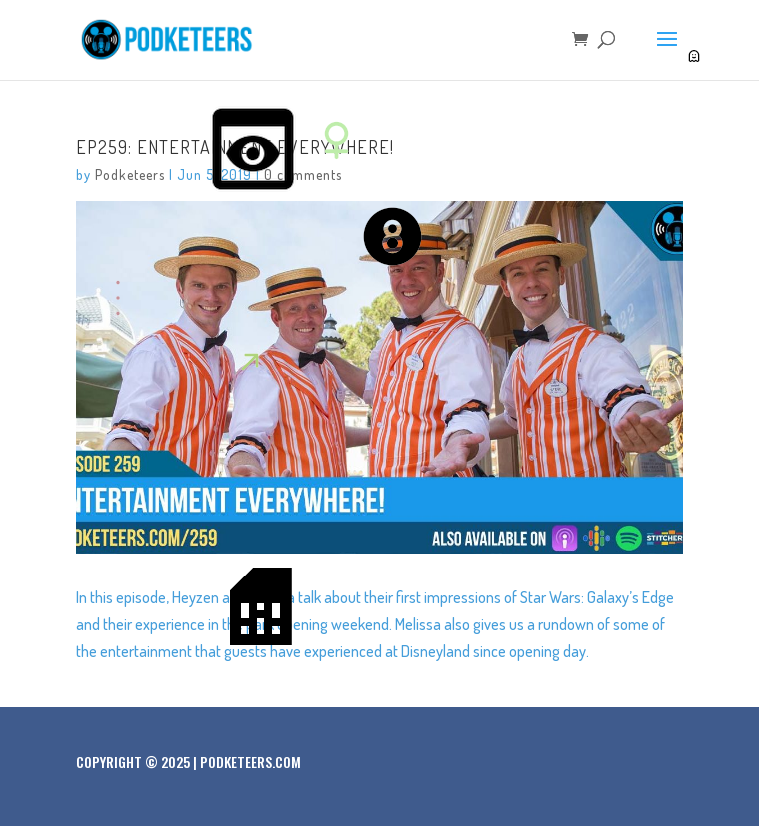 This screenshot has height=826, width=759. What do you see at coordinates (250, 362) in the screenshot?
I see `open link in new tab or window` at bounding box center [250, 362].